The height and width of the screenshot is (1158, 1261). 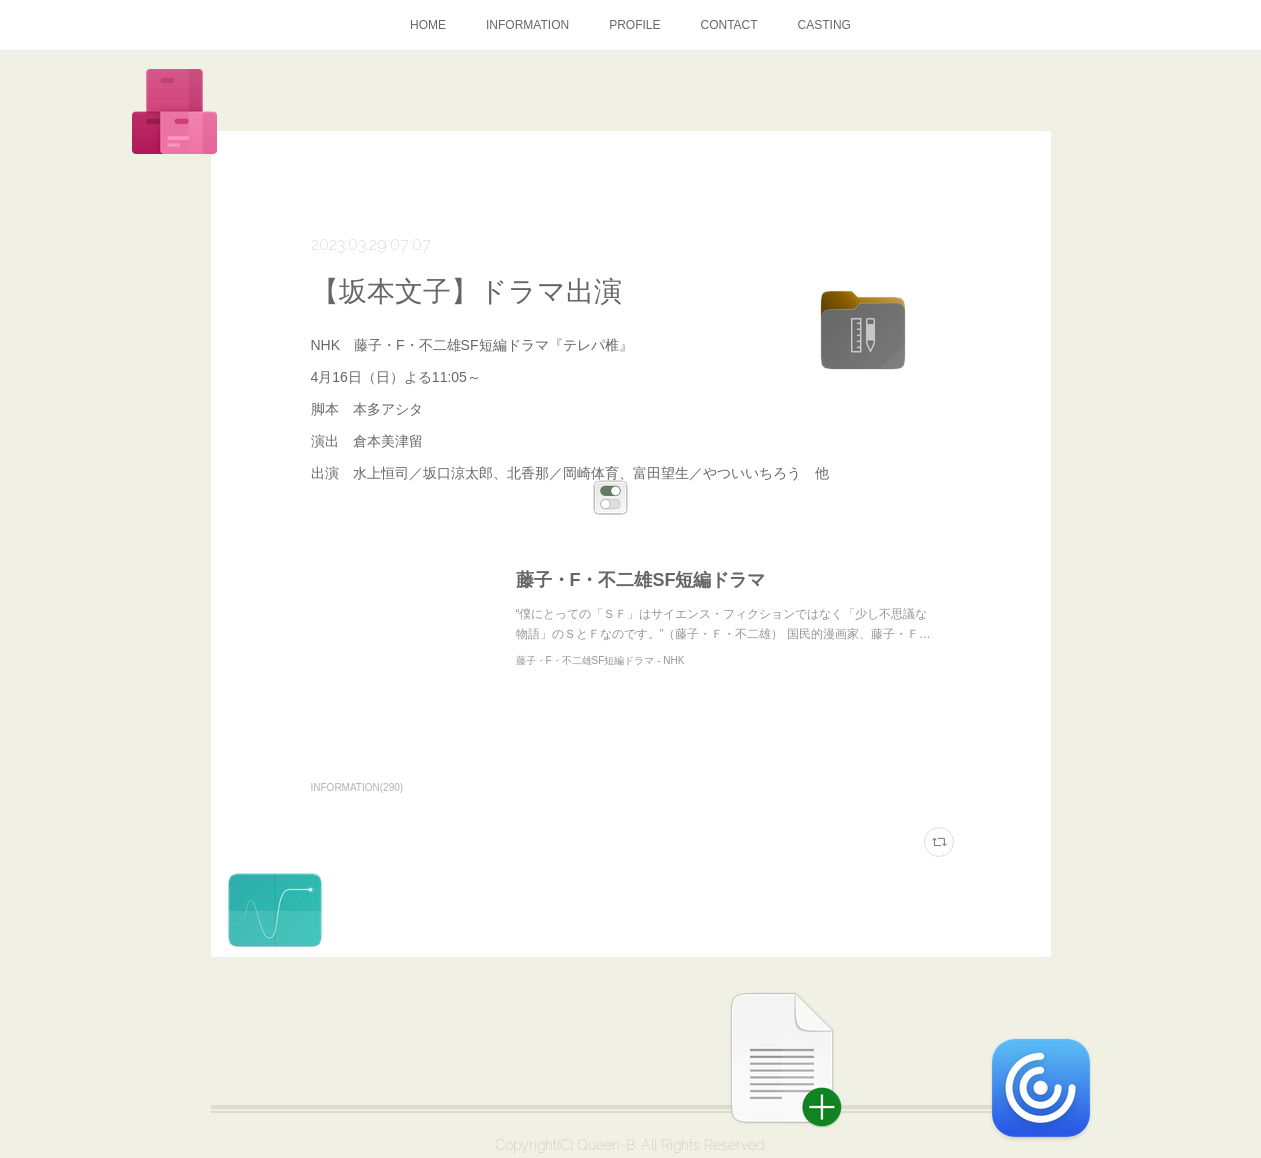 I want to click on open the artifacts app, so click(x=174, y=111).